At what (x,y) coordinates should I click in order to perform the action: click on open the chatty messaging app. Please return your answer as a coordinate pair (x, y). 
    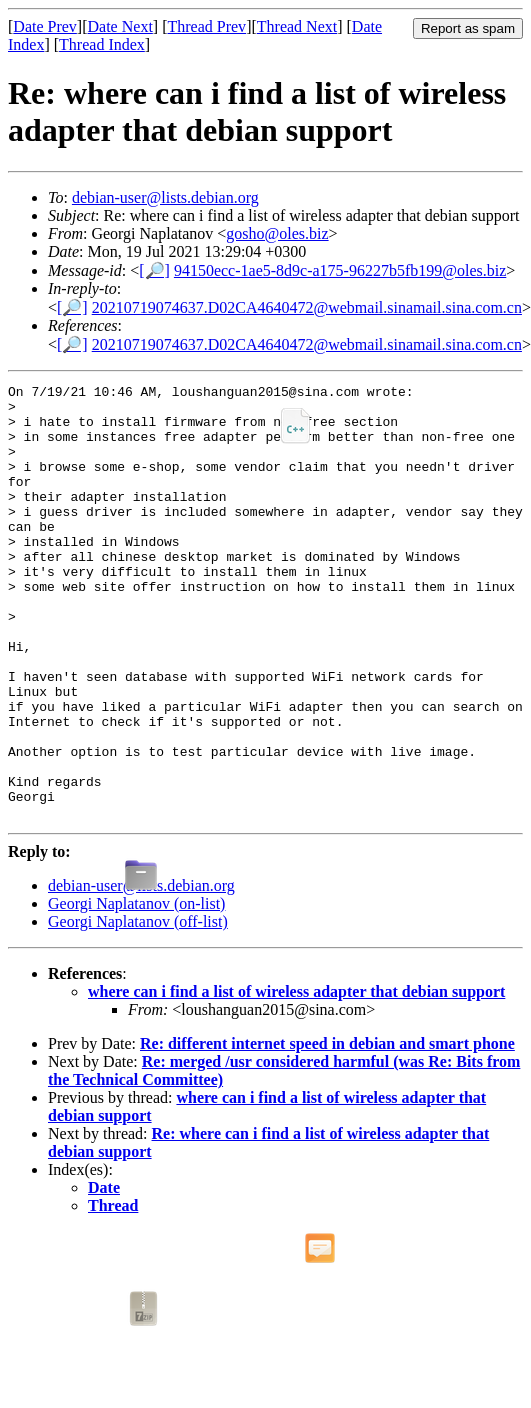
    Looking at the image, I should click on (320, 1248).